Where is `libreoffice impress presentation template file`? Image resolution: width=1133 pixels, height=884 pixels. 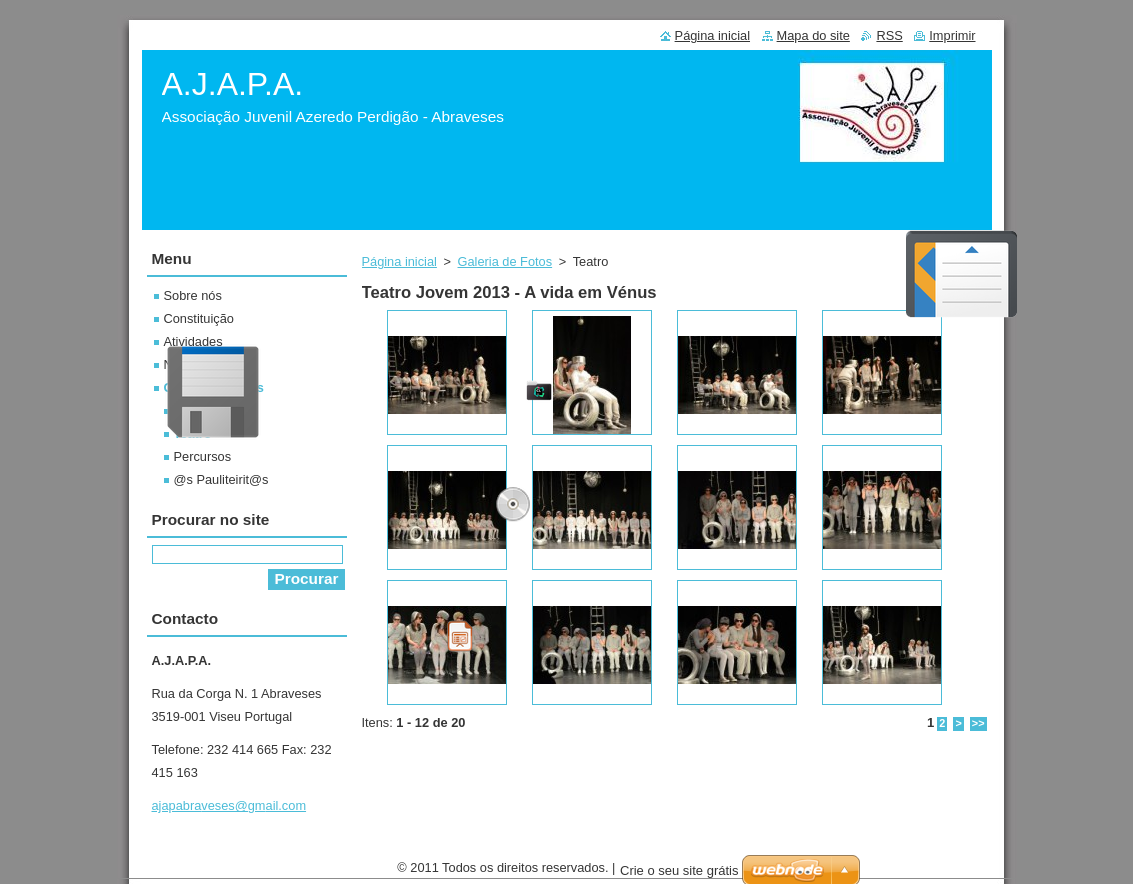
libreoffice impress presentation template file is located at coordinates (460, 636).